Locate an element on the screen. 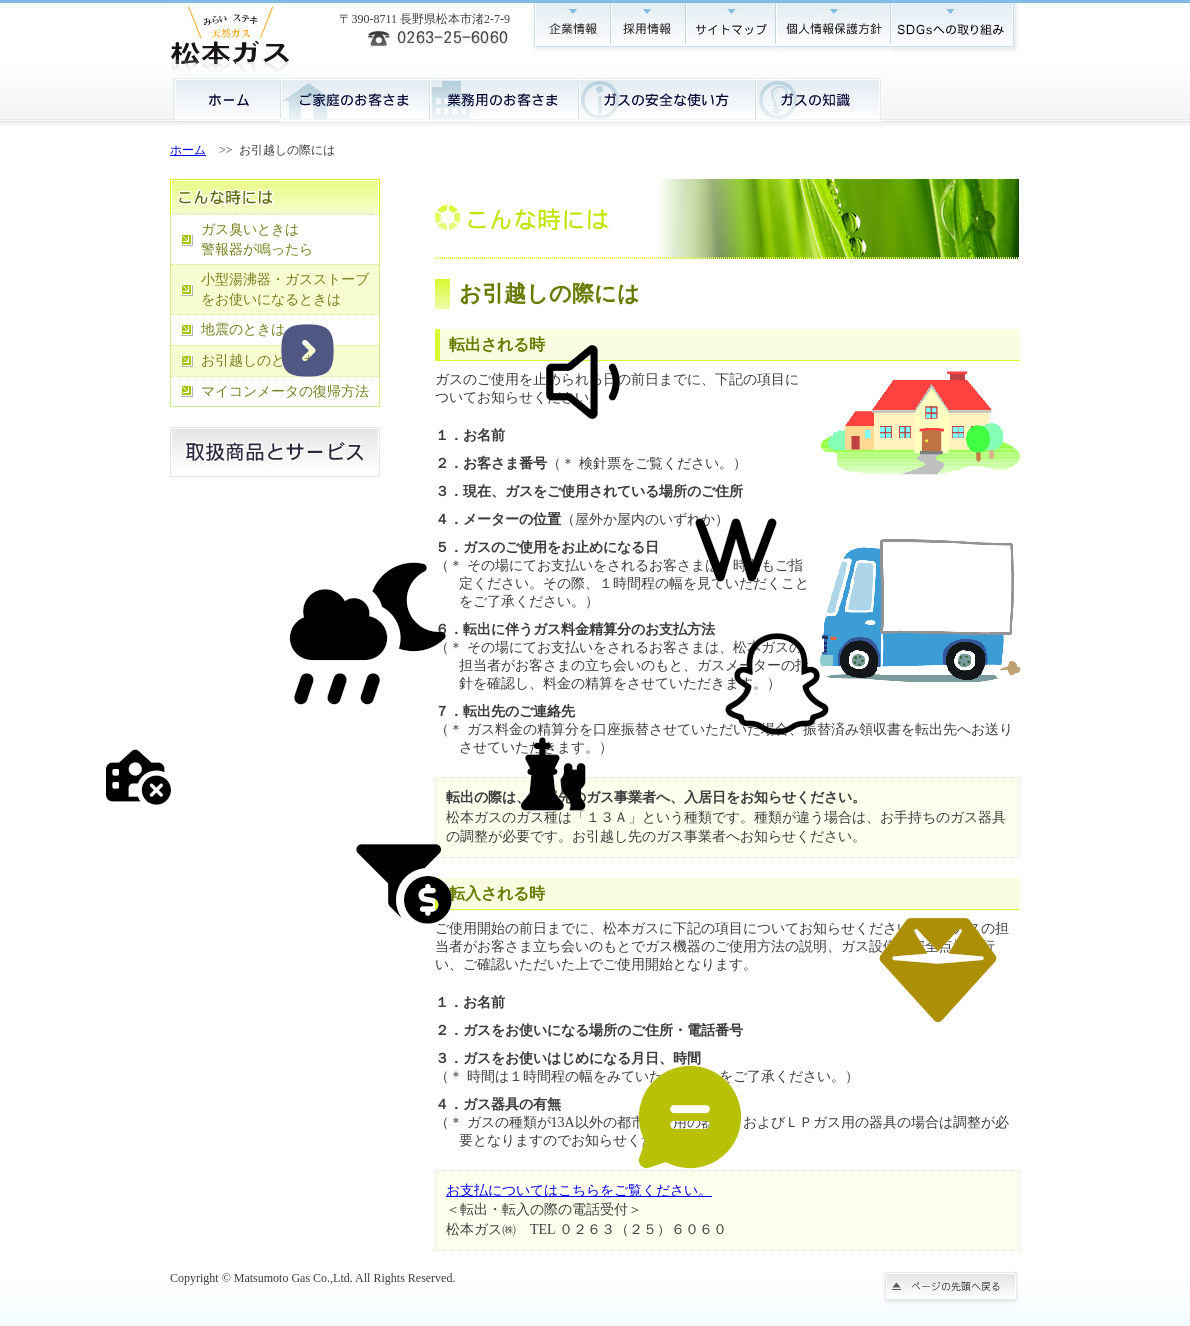 The height and width of the screenshot is (1326, 1190). go to next item or step is located at coordinates (307, 350).